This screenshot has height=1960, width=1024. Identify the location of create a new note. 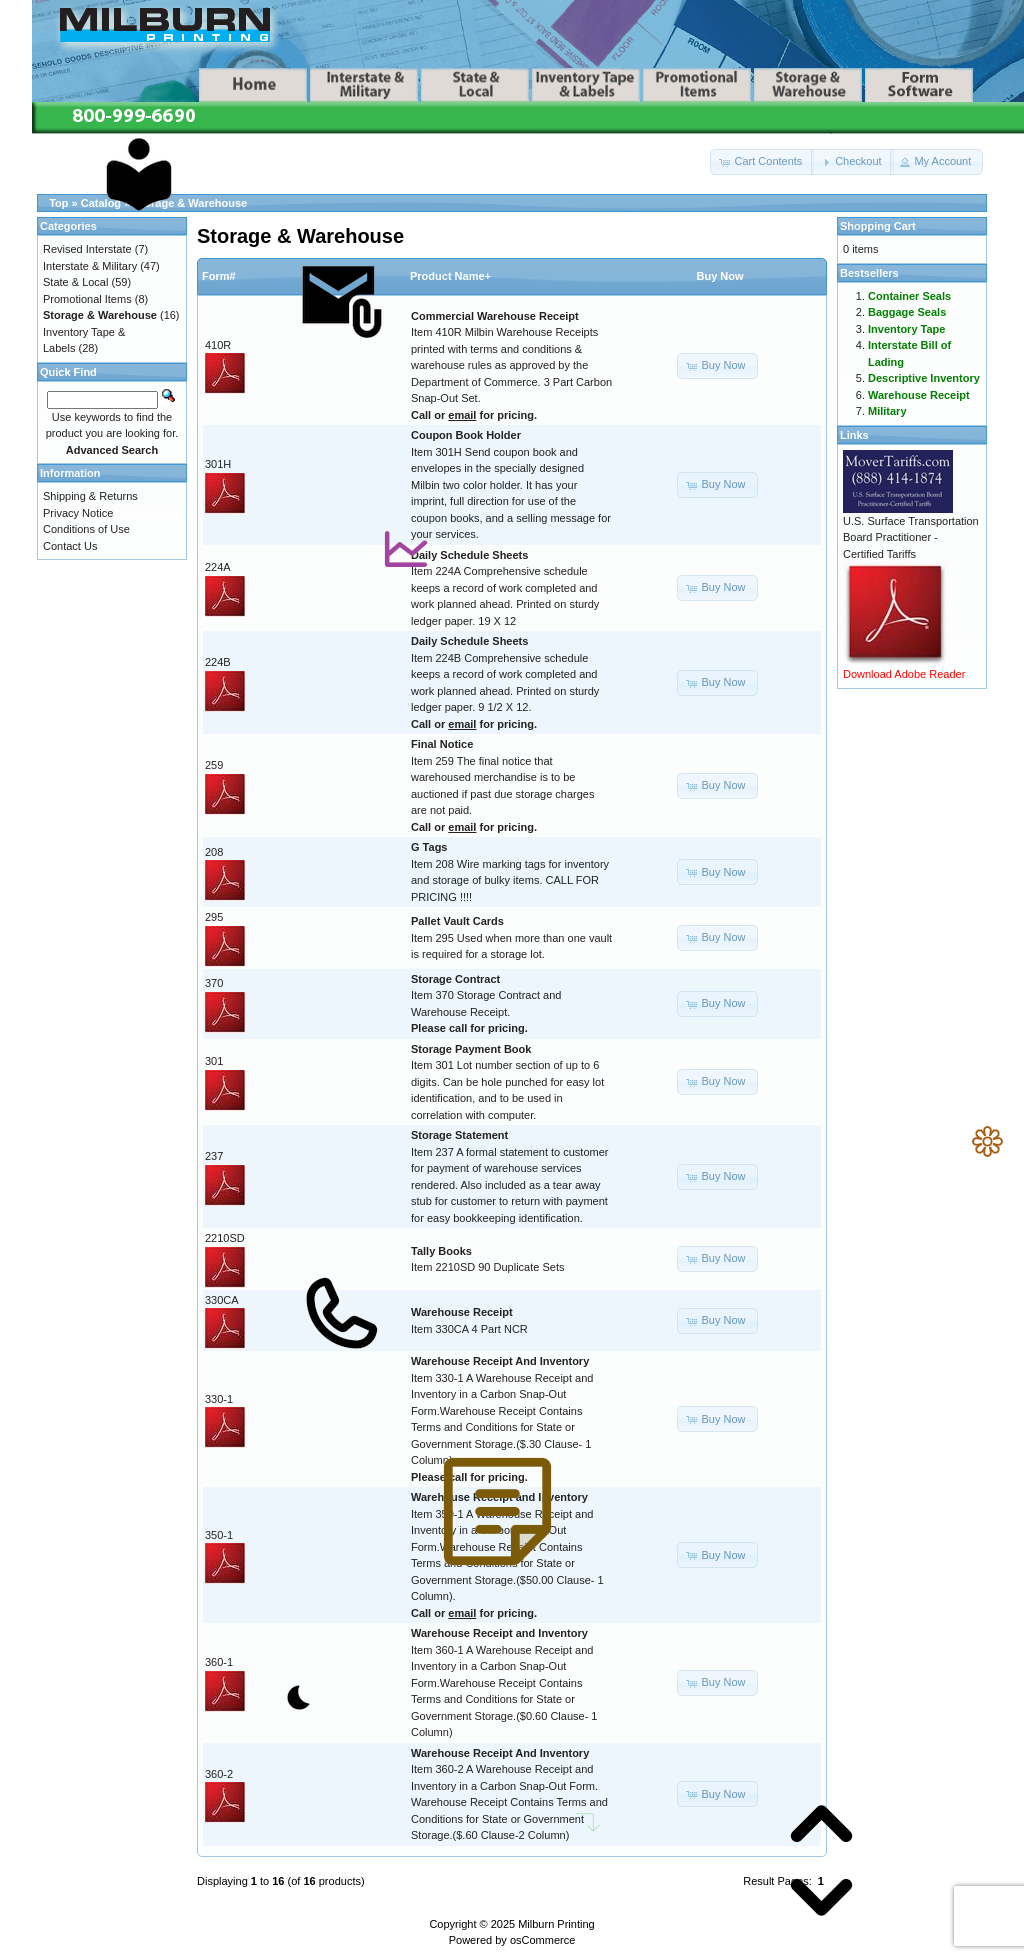
(497, 1511).